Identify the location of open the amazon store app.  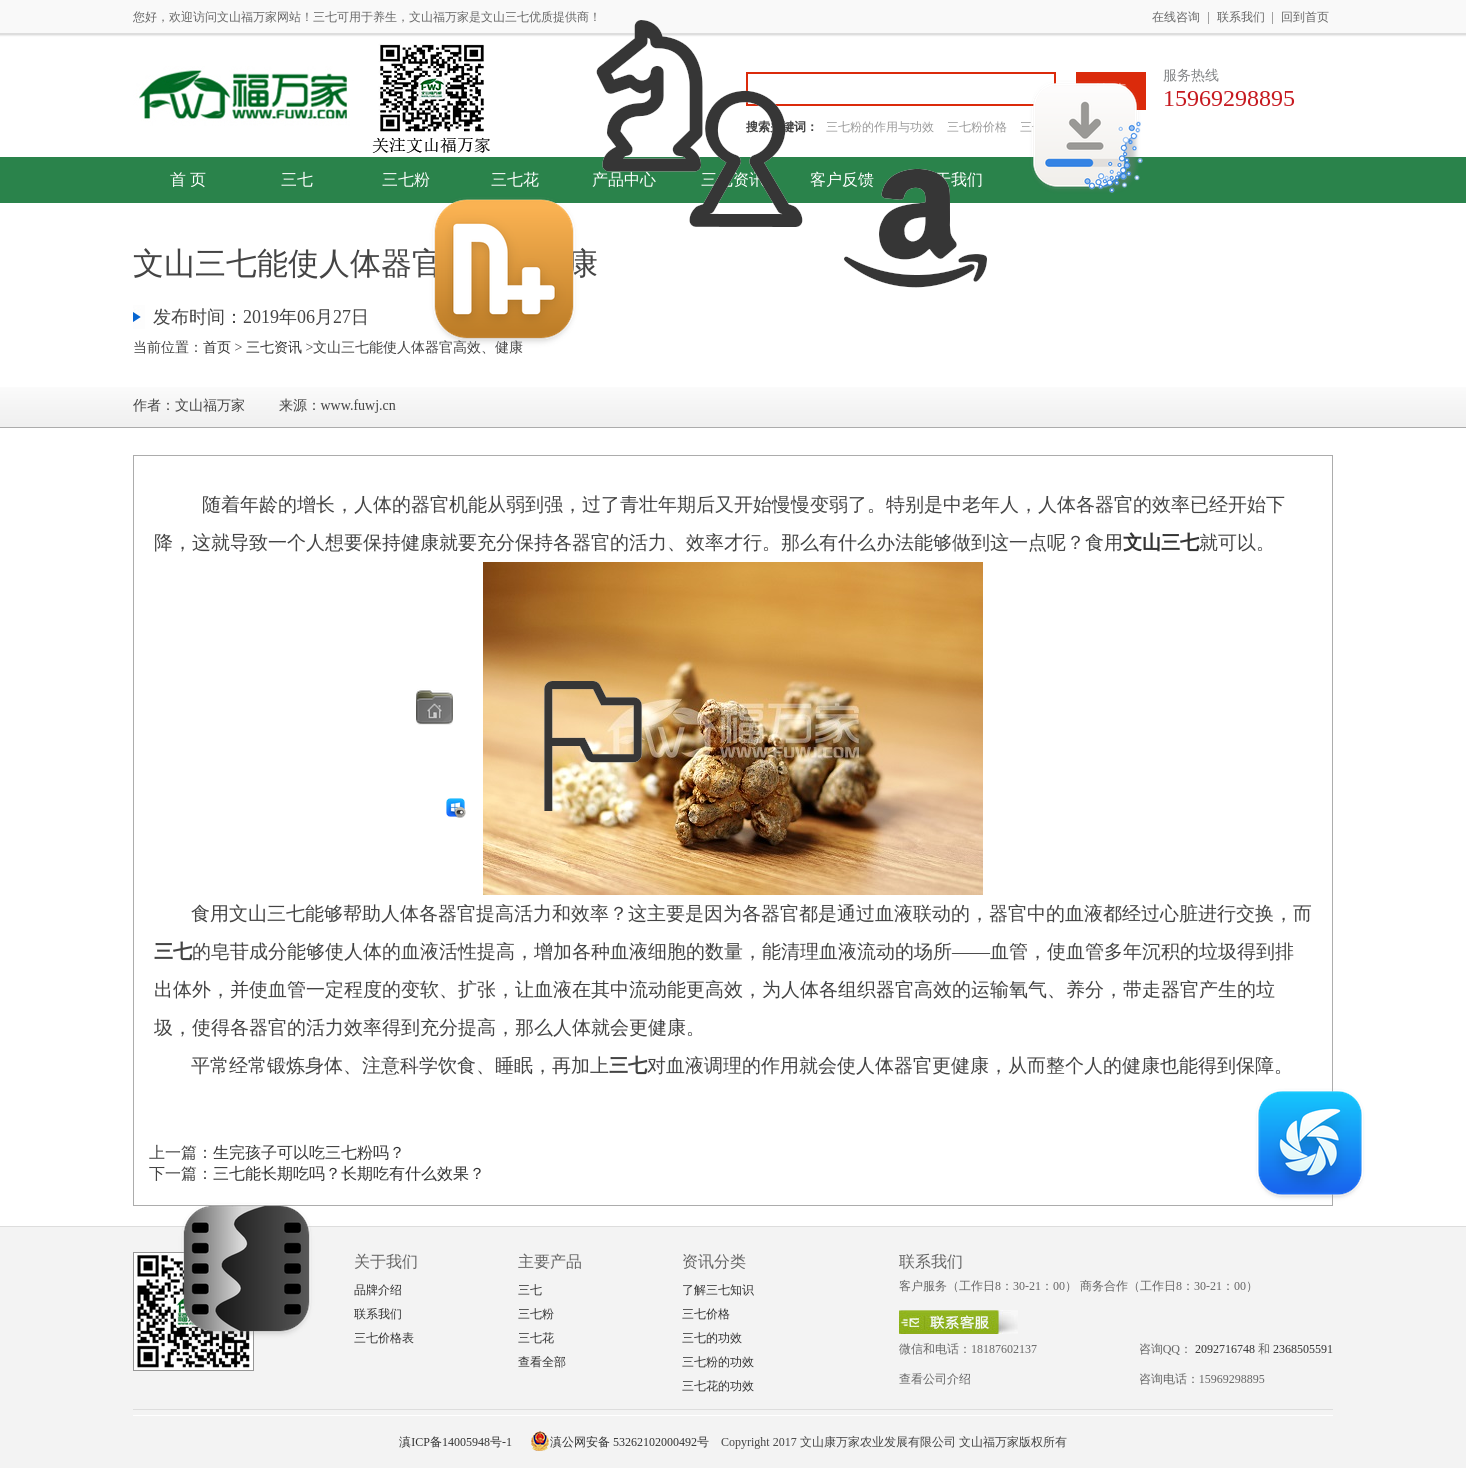
(915, 230).